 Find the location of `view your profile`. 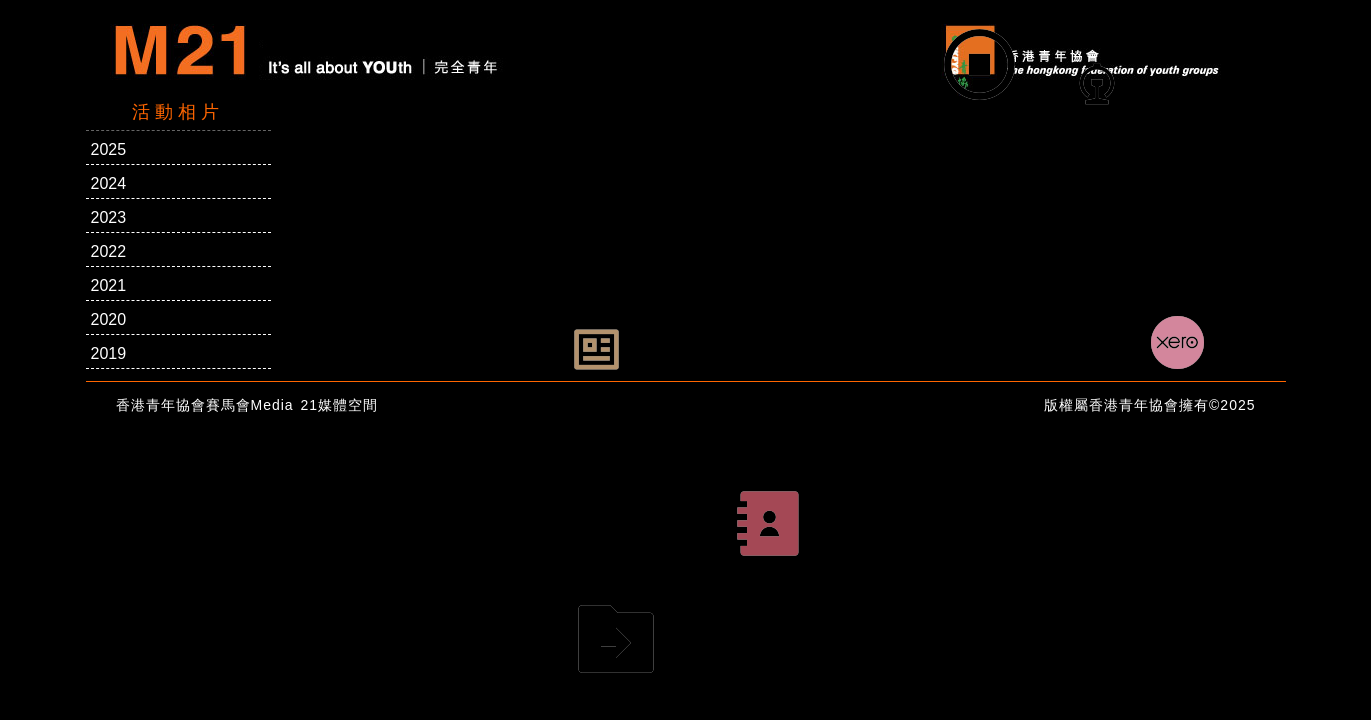

view your profile is located at coordinates (596, 349).